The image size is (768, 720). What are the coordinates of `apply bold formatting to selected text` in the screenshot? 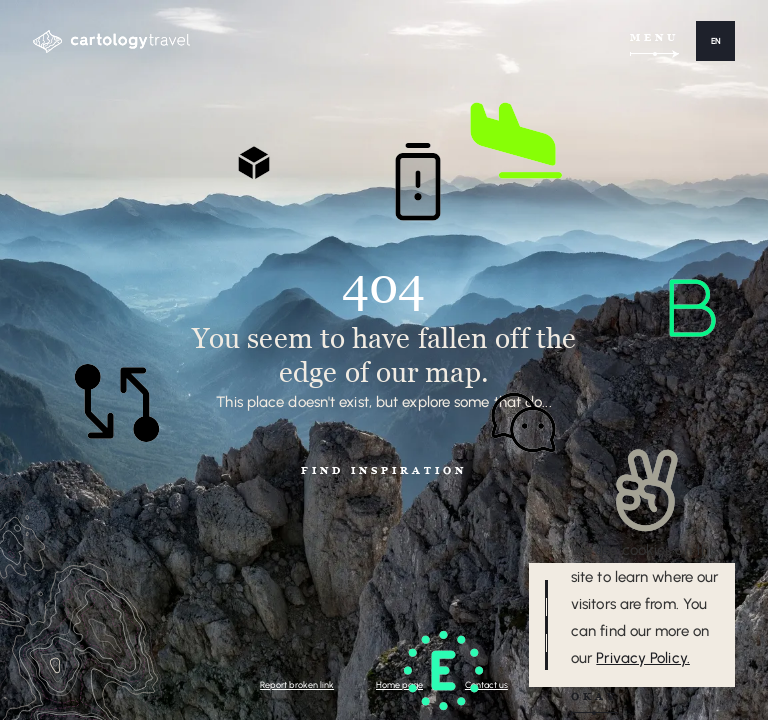 It's located at (688, 309).